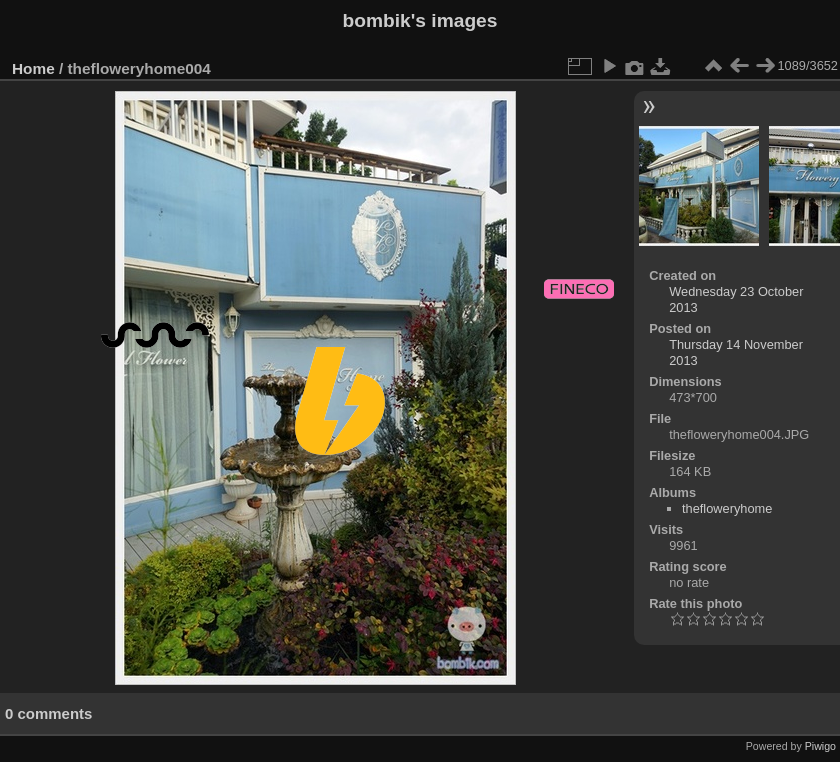 This screenshot has width=840, height=762. Describe the element at coordinates (155, 335) in the screenshot. I see `SWR (stale-while-revalidate) library logo` at that location.